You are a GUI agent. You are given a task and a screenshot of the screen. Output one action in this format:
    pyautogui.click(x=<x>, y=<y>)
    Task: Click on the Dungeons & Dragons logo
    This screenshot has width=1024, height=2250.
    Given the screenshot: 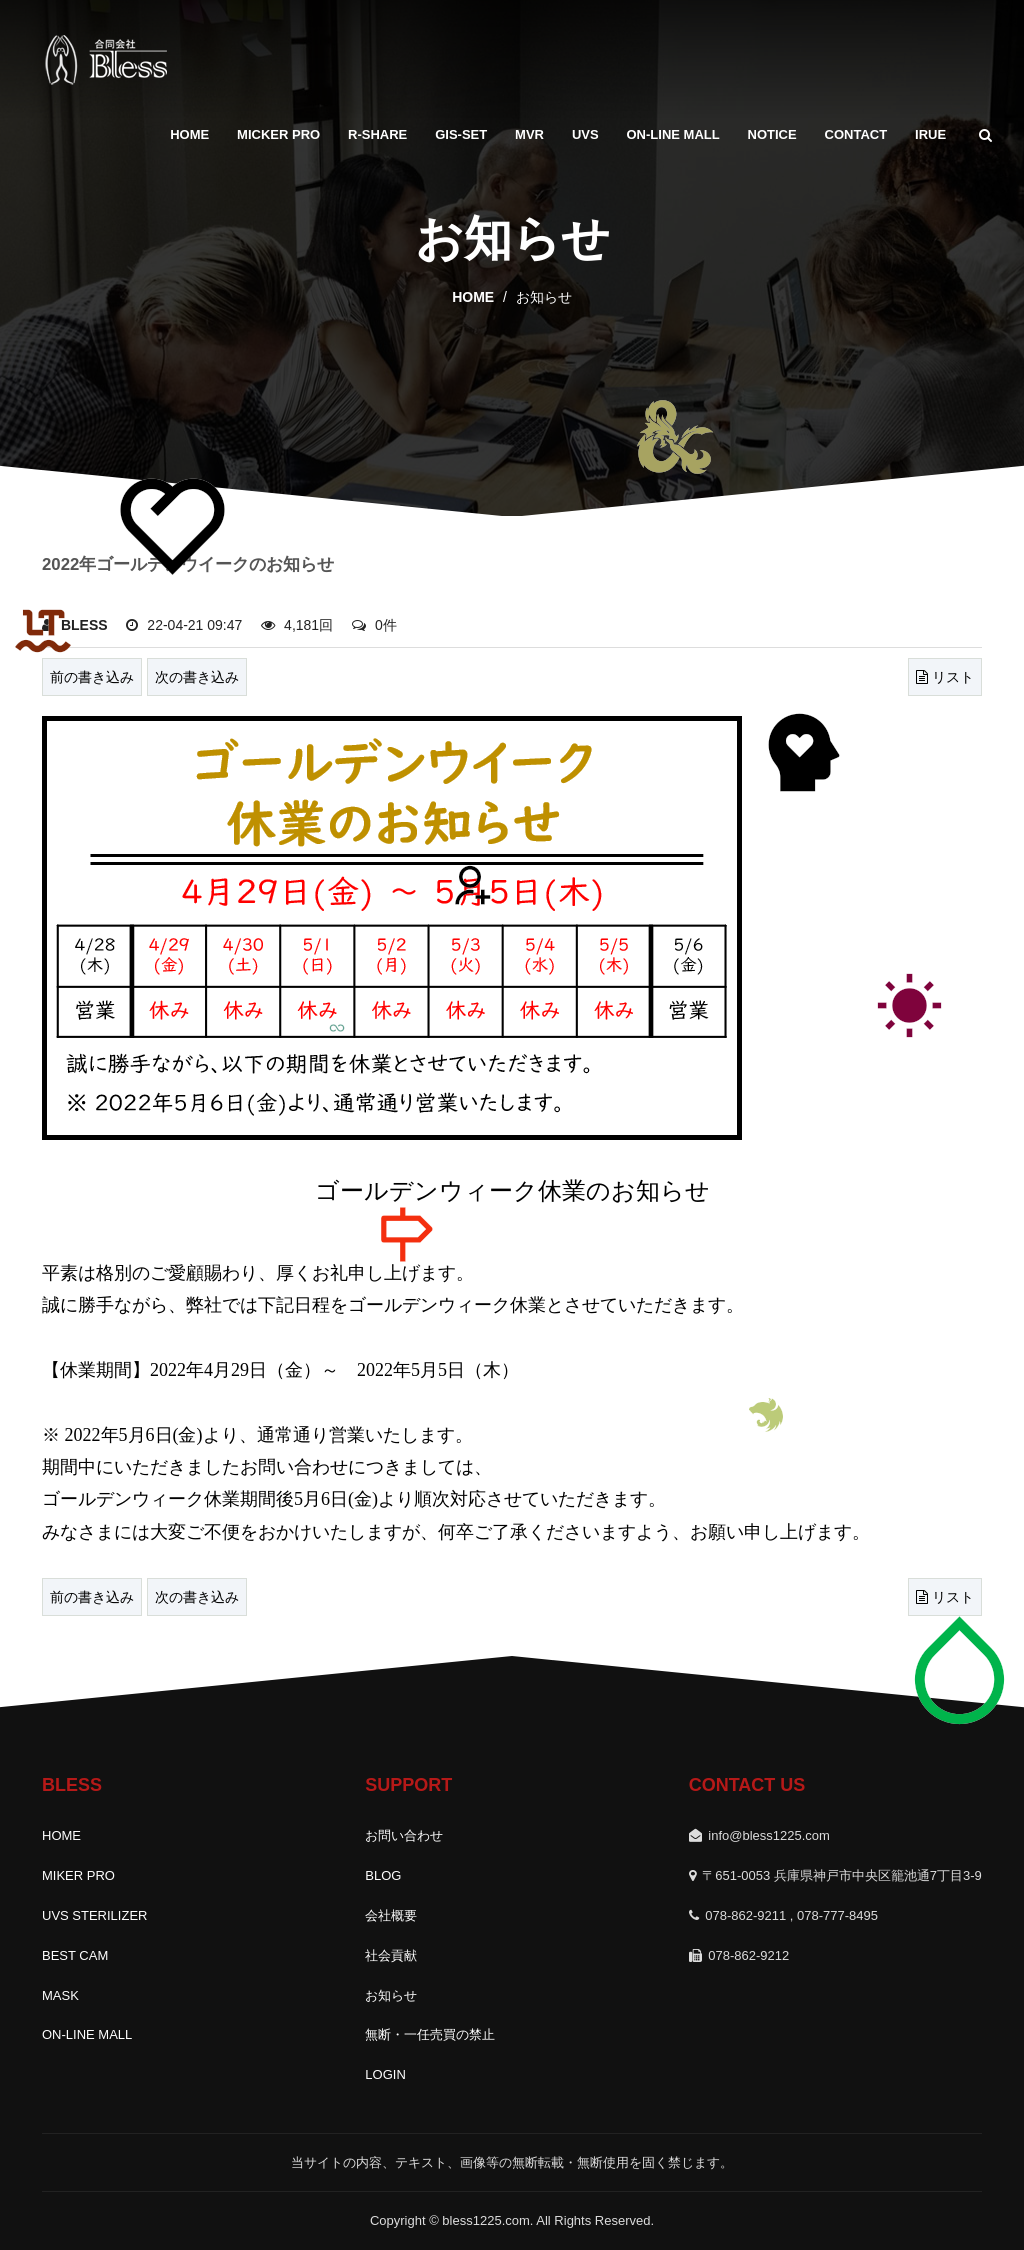 What is the action you would take?
    pyautogui.click(x=675, y=437)
    